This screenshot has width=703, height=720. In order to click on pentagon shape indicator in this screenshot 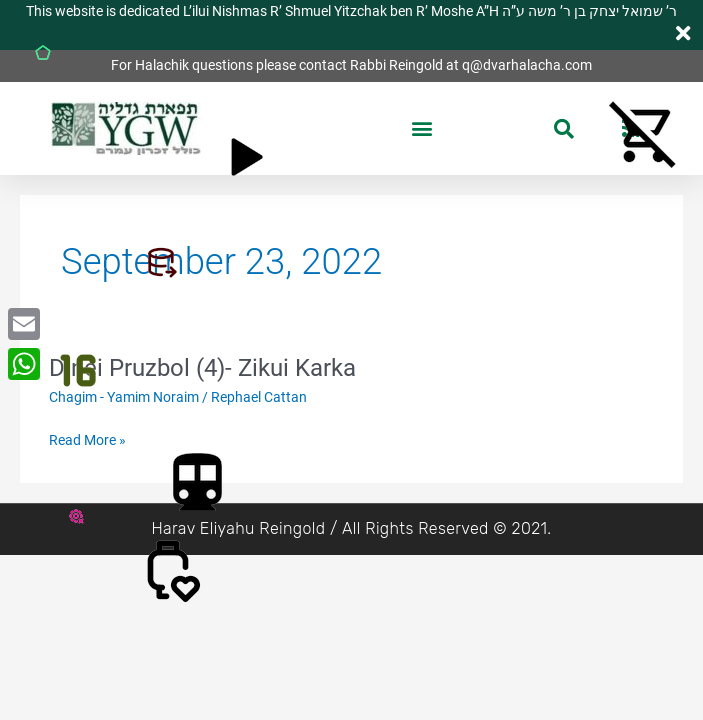, I will do `click(43, 53)`.